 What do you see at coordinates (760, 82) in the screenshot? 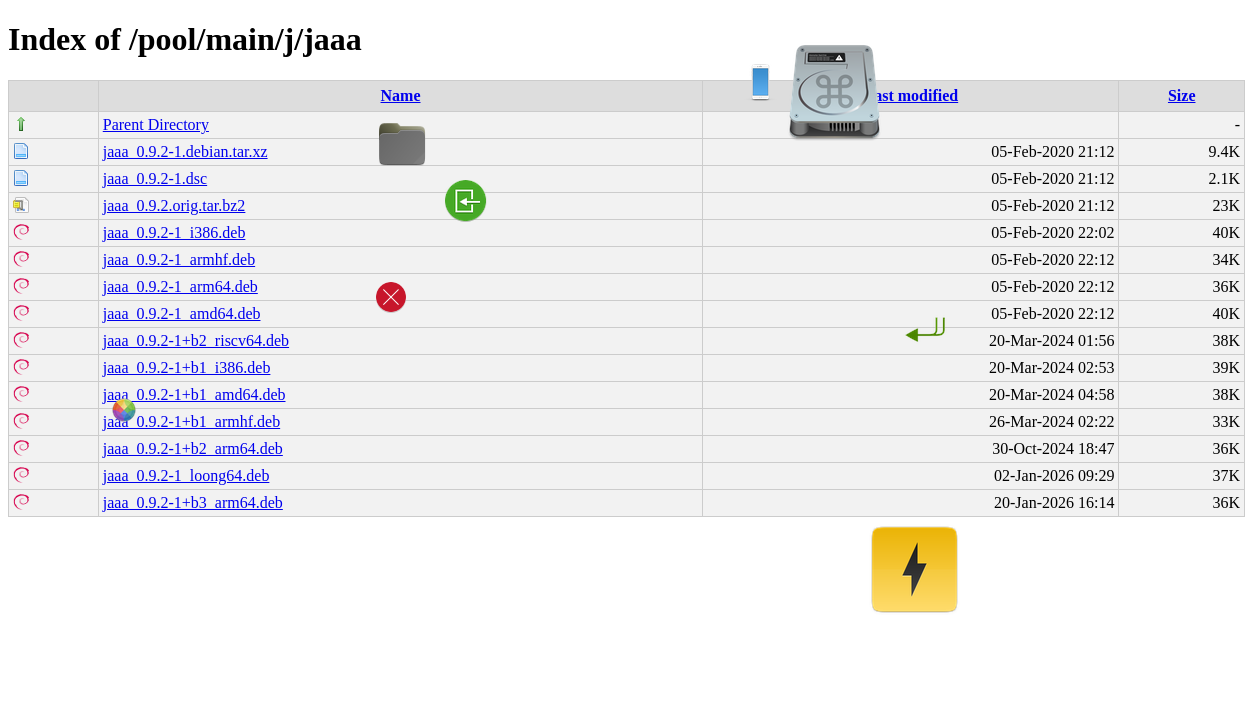
I see `view connected iPhone device` at bounding box center [760, 82].